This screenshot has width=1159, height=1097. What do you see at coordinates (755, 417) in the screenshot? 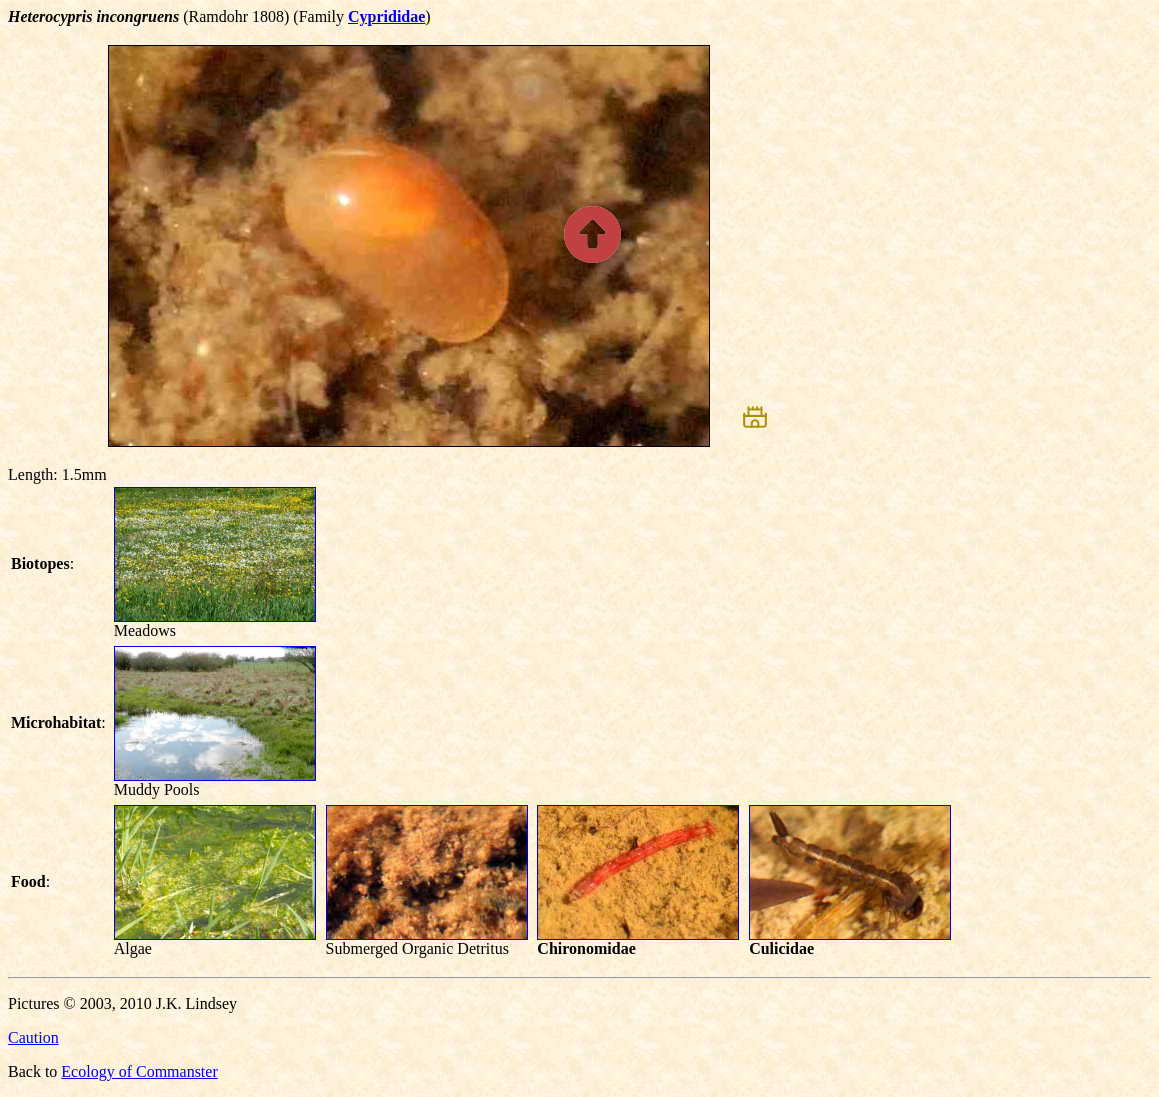
I see `access castle or fortress-themed game` at bounding box center [755, 417].